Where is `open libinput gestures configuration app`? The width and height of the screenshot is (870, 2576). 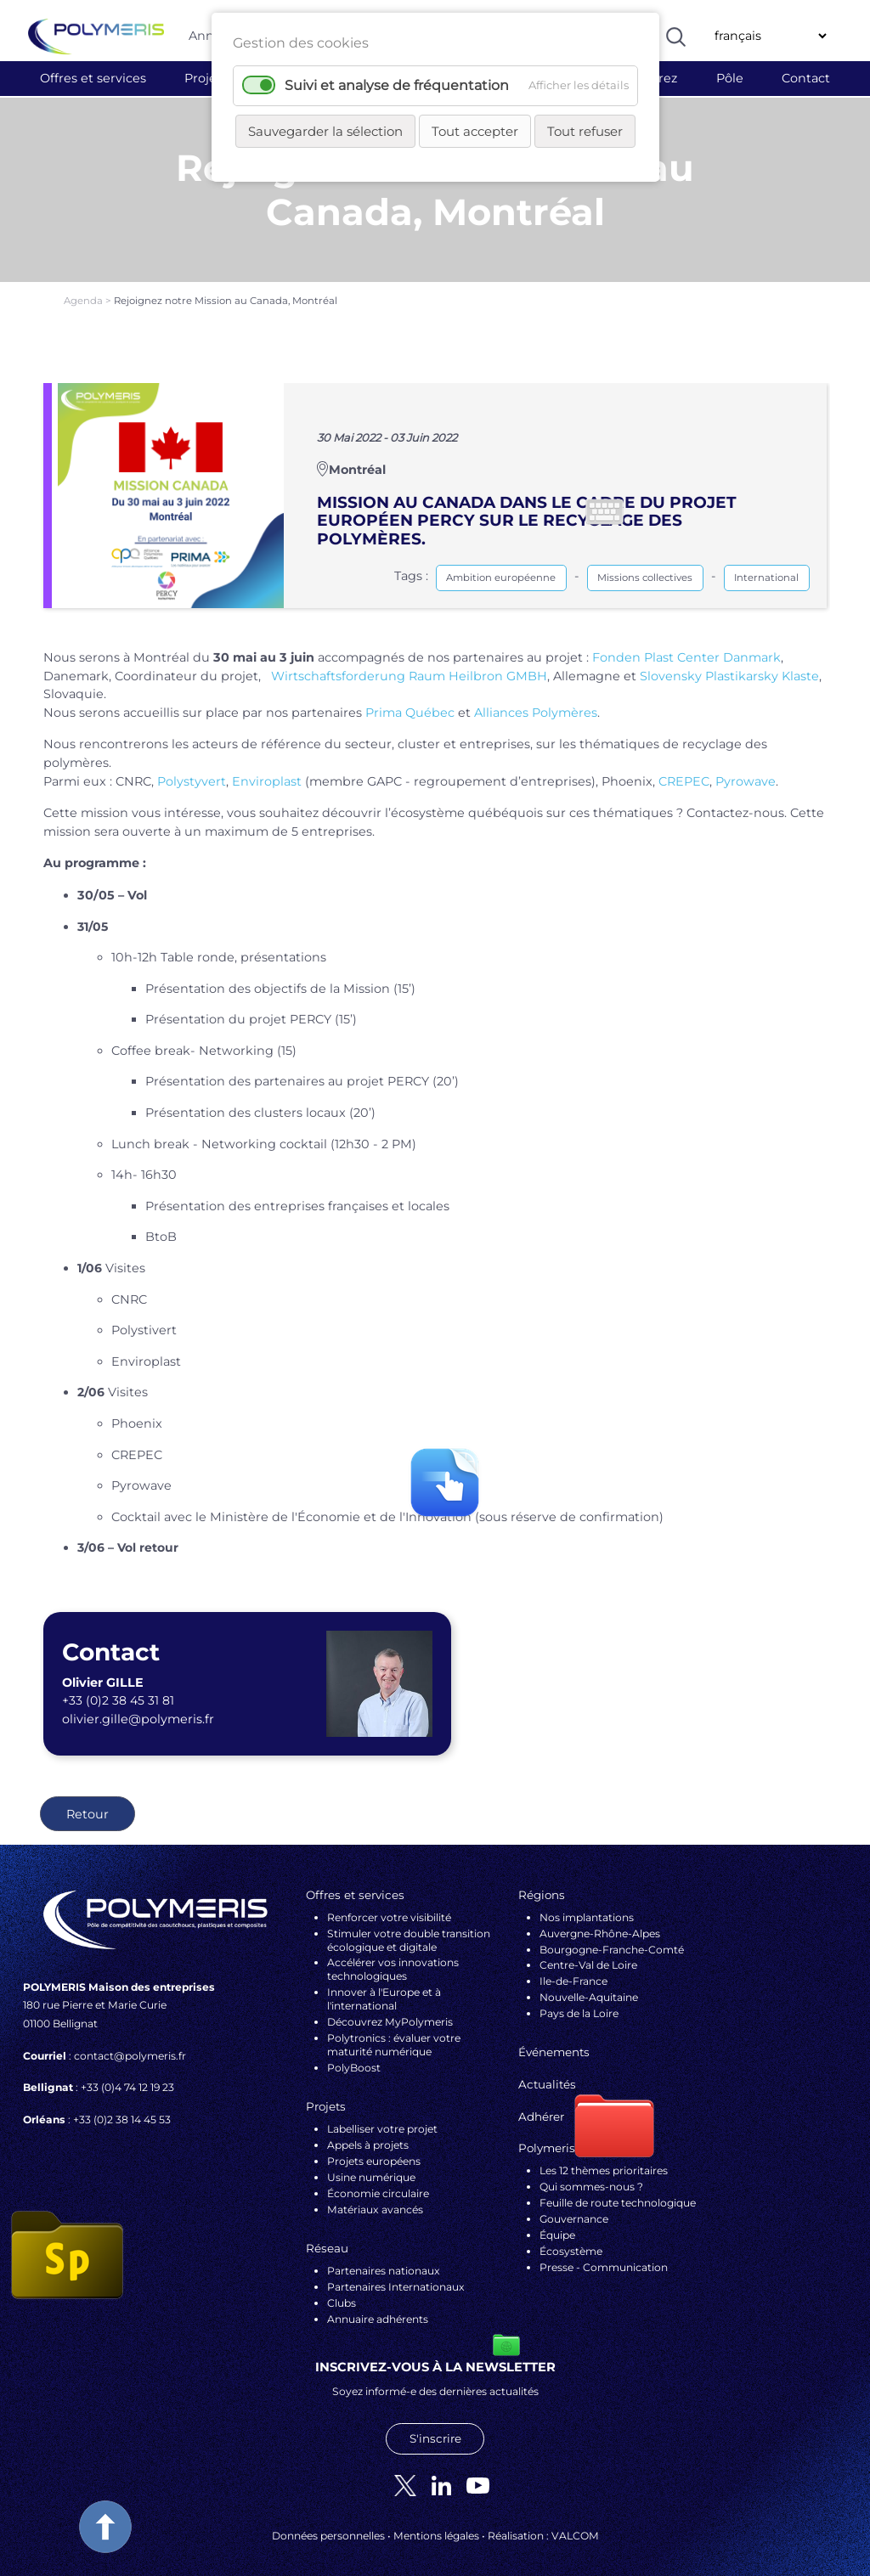 open libinput gestures configuration app is located at coordinates (444, 1482).